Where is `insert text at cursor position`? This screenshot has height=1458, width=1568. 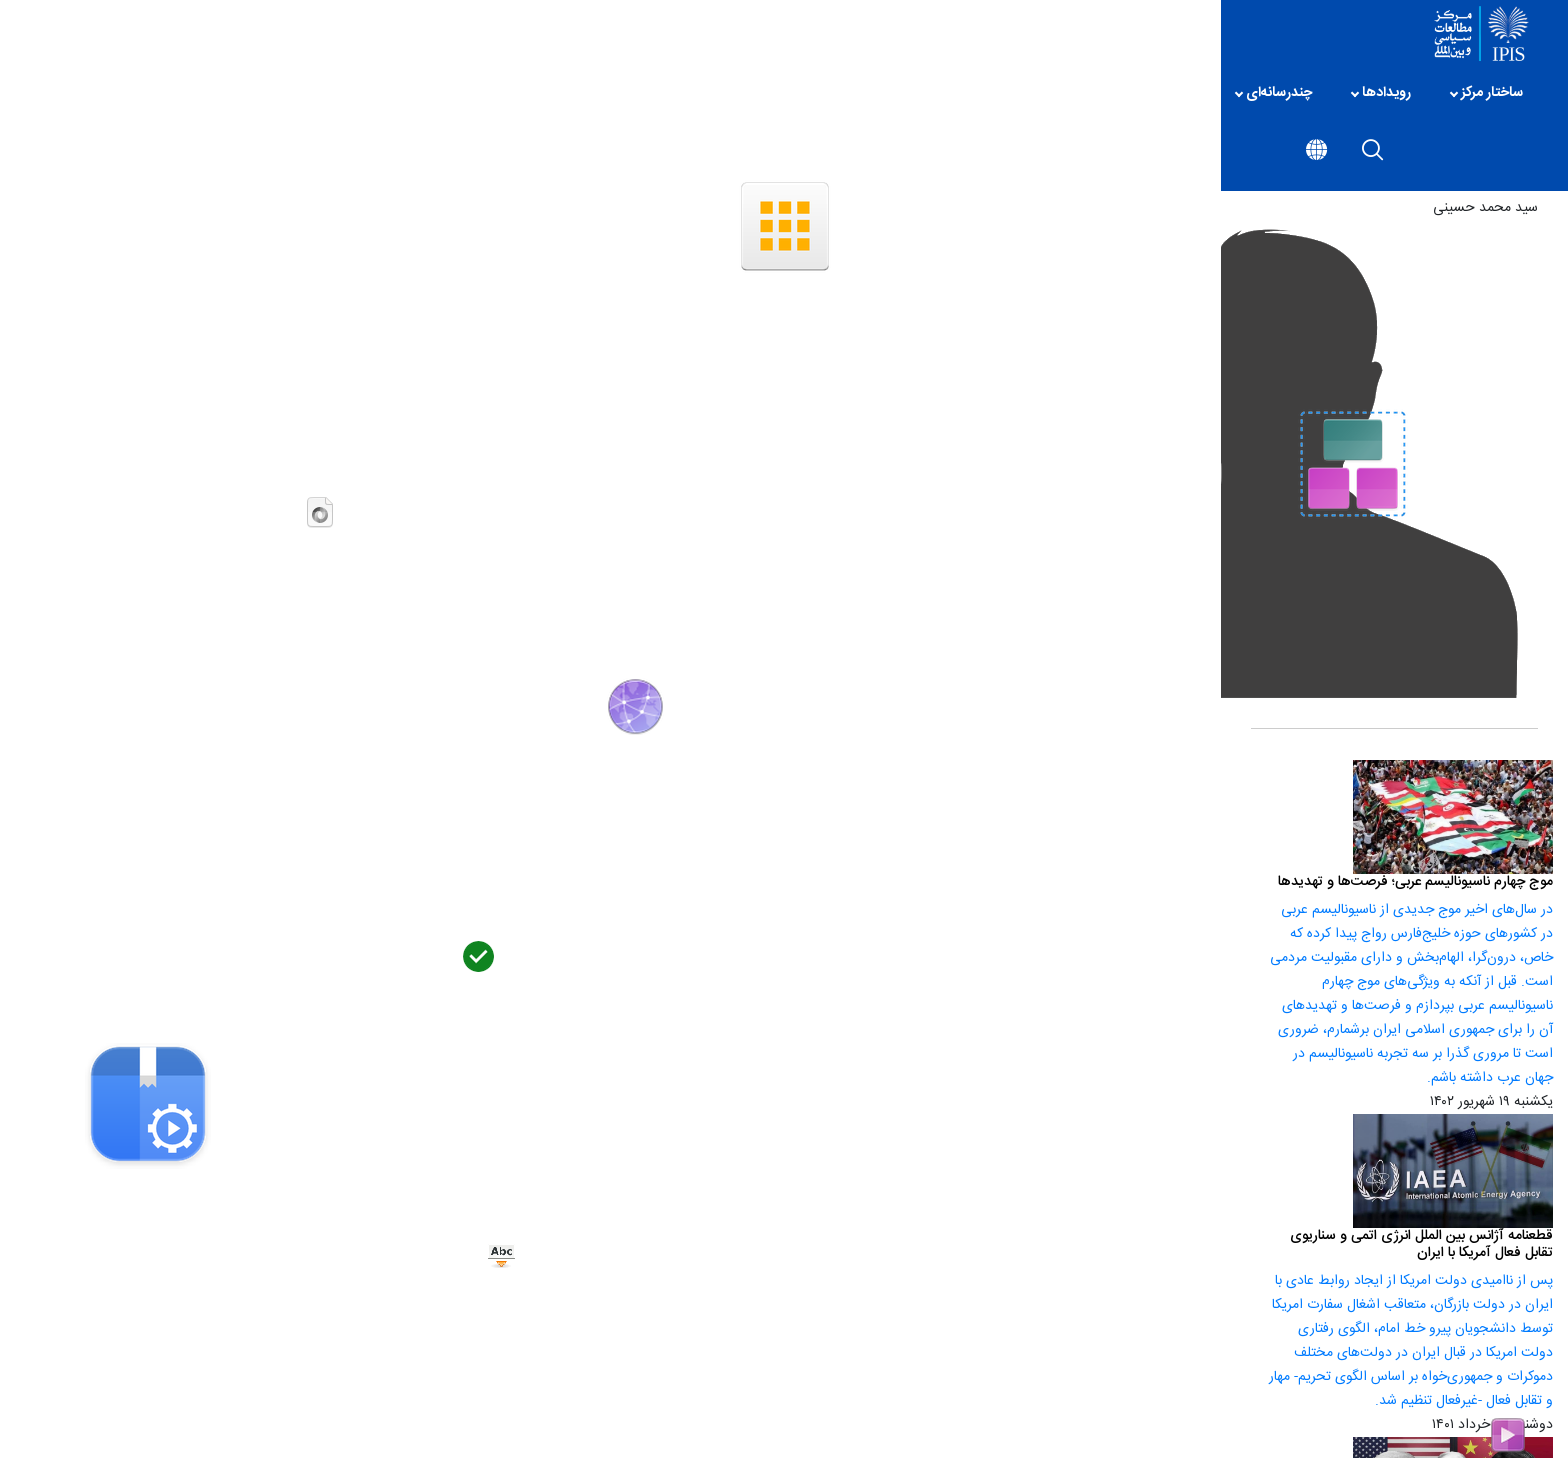 insert text at cursor position is located at coordinates (501, 1254).